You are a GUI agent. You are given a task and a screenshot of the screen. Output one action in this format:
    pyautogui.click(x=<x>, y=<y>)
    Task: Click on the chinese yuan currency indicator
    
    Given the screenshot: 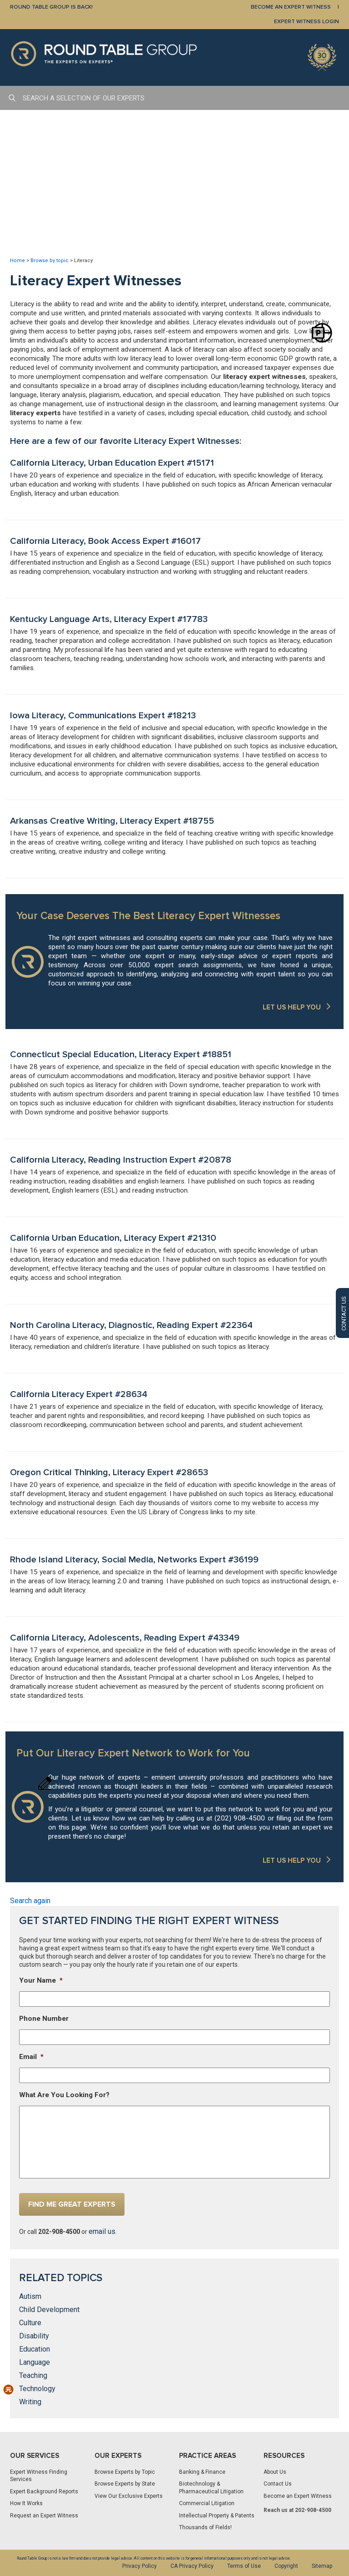 What is the action you would take?
    pyautogui.click(x=8, y=2390)
    